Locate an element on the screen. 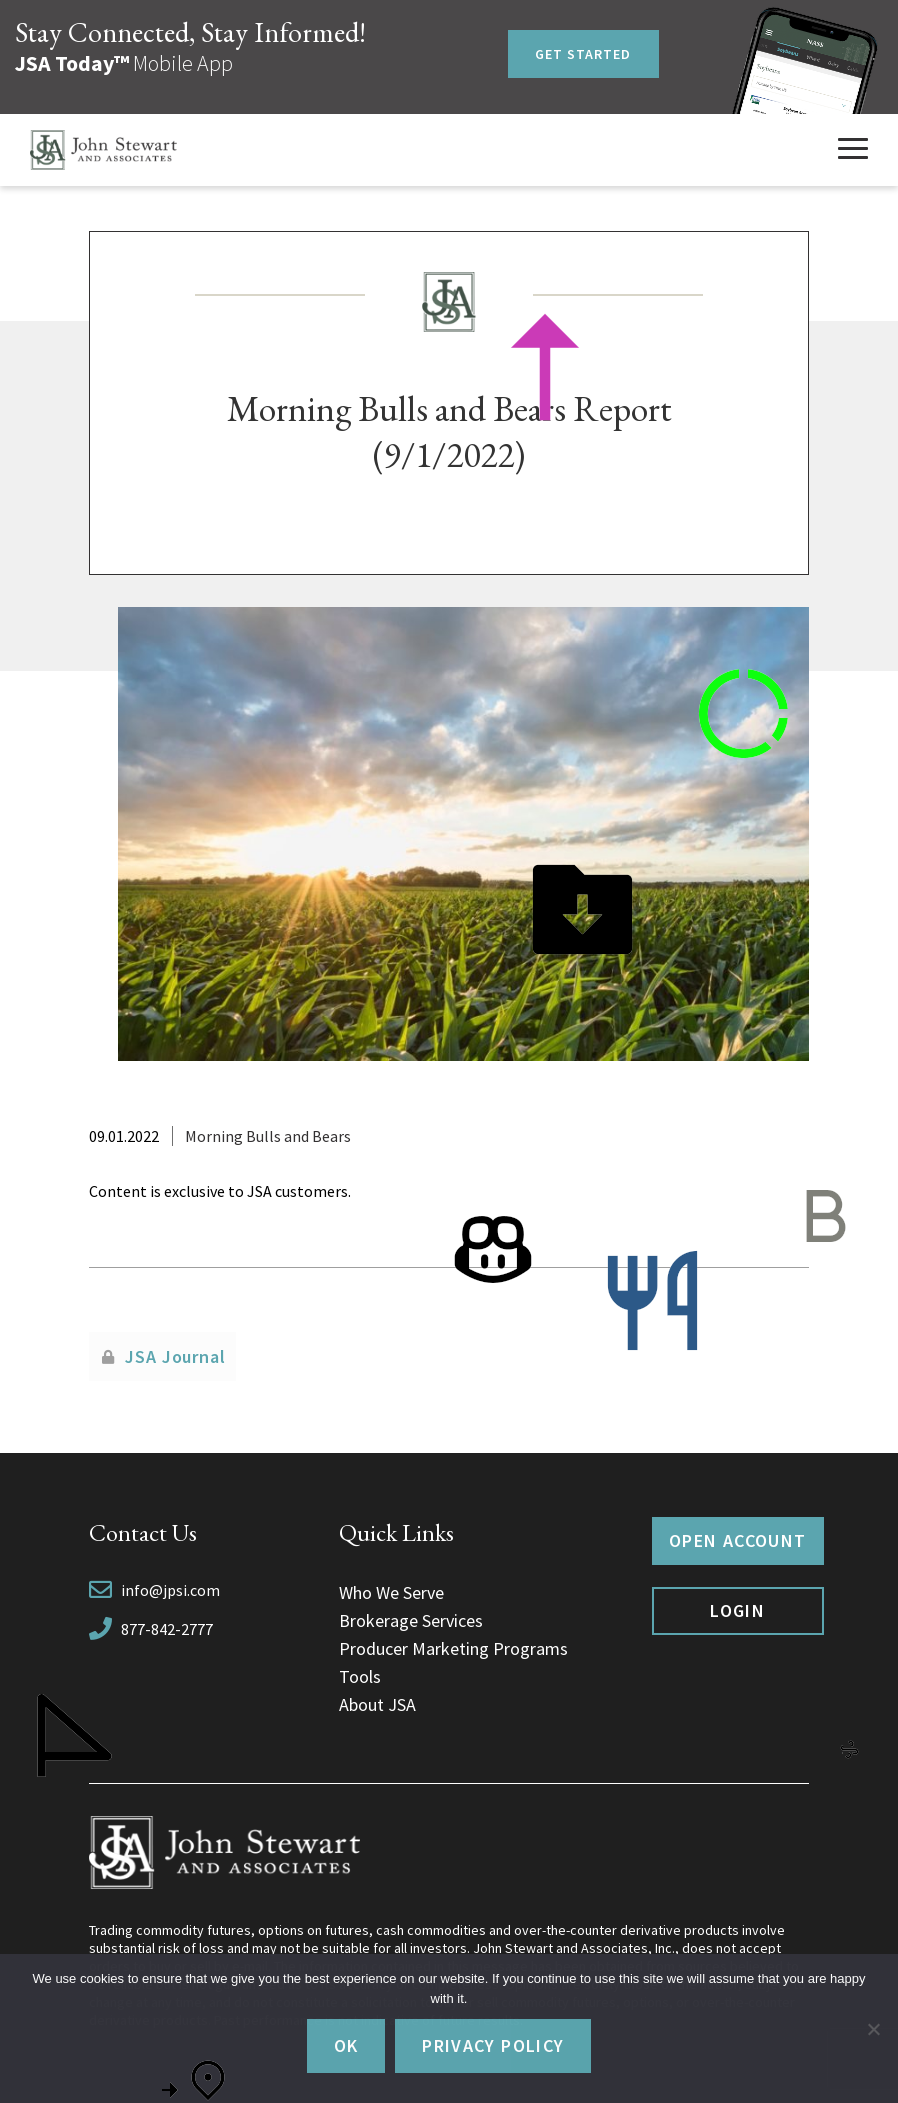  find nearby restaurants is located at coordinates (652, 1300).